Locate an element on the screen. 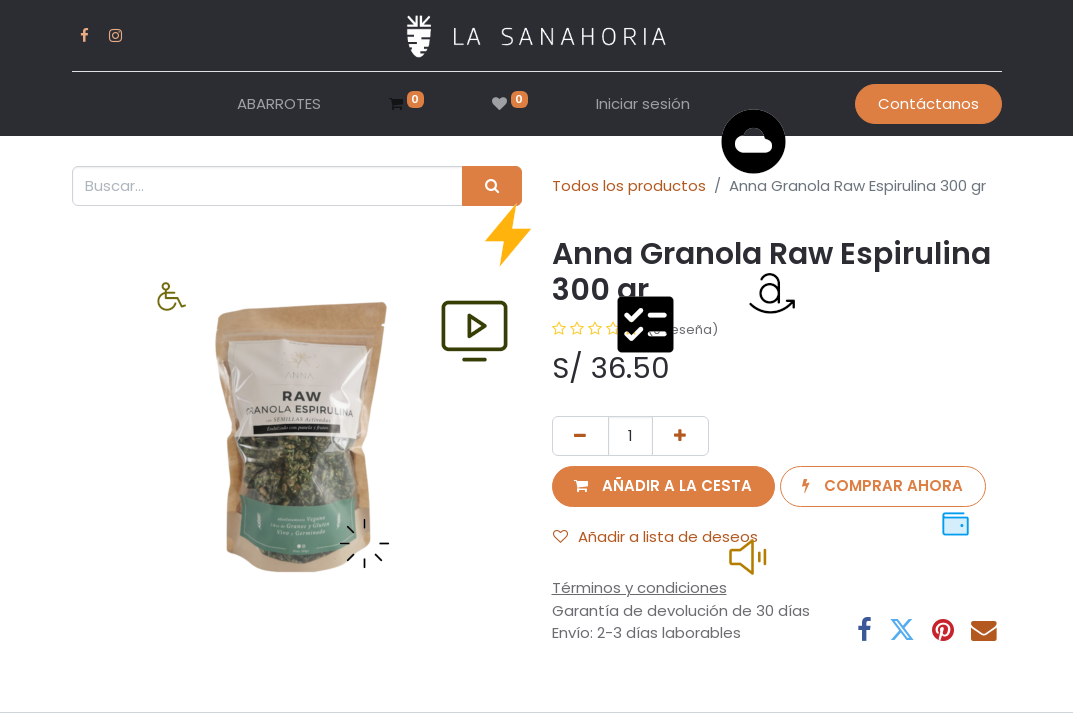 This screenshot has width=1073, height=720. toggle camera flash on or off is located at coordinates (508, 235).